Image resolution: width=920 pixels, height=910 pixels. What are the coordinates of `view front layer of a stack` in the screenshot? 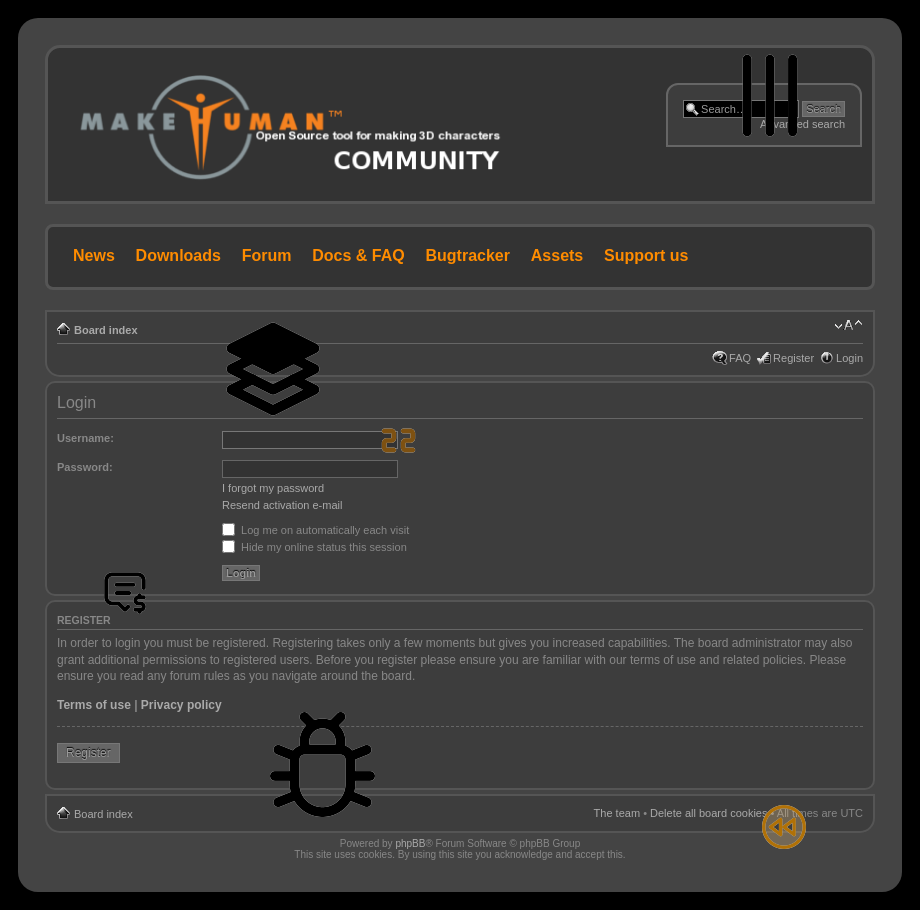 It's located at (273, 369).